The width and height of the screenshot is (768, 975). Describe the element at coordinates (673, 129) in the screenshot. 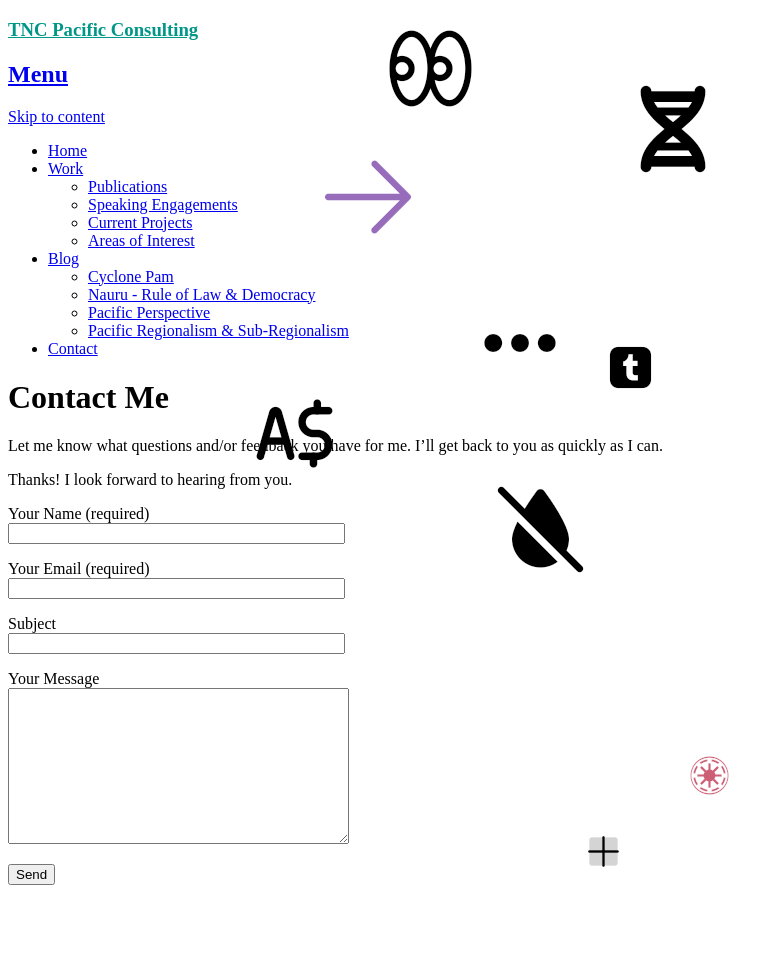

I see `access genetics or DNA-related features` at that location.